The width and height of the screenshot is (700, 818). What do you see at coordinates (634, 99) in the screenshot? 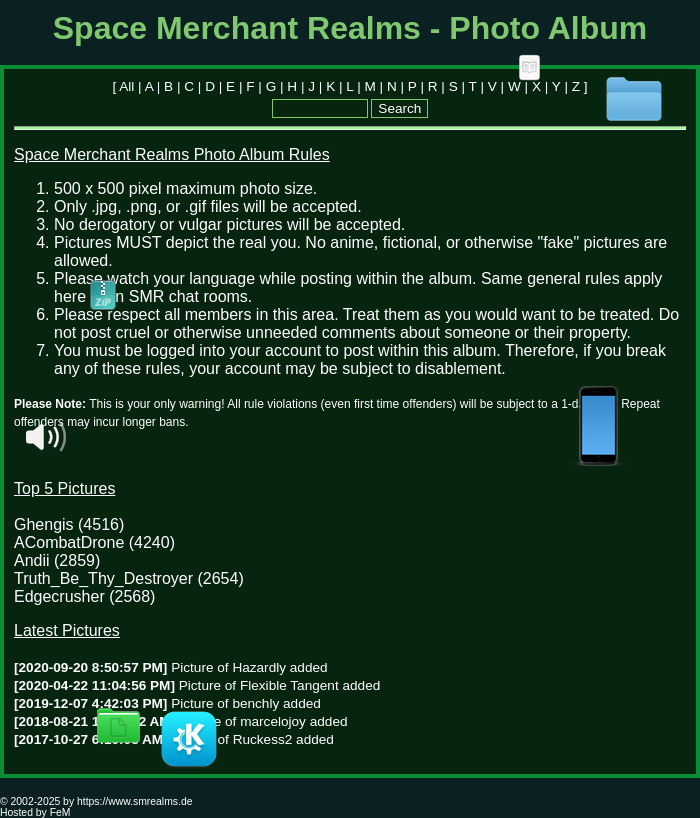
I see `open folder to view contents` at bounding box center [634, 99].